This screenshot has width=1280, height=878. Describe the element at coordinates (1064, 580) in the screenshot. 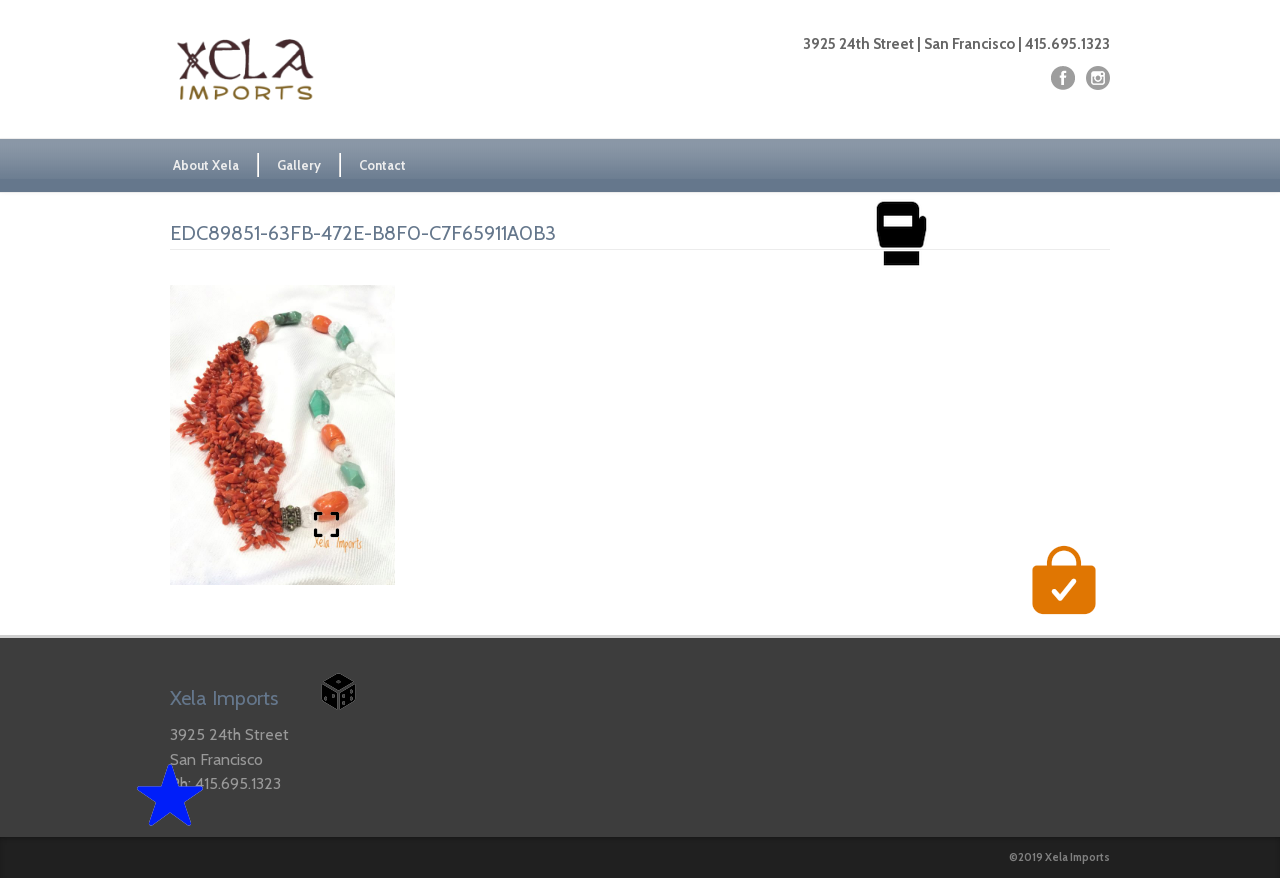

I see `purchase completed successfully` at that location.